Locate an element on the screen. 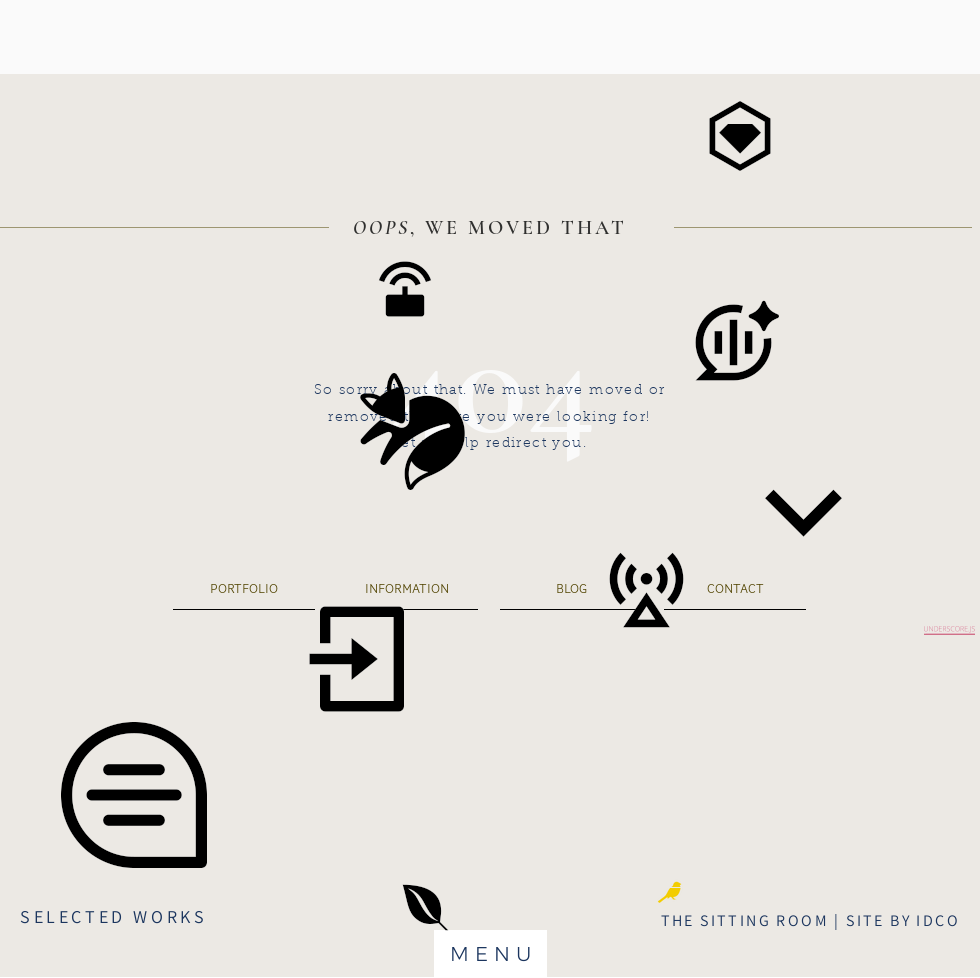 This screenshot has height=978, width=980. start an AI voice conversation is located at coordinates (733, 342).